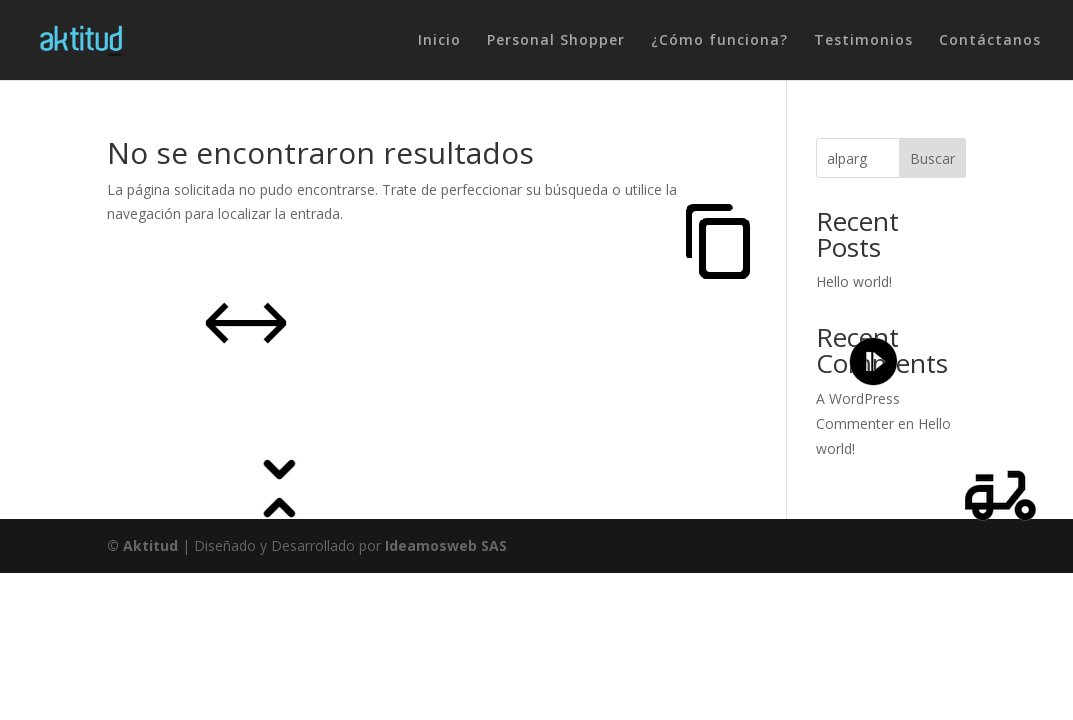  I want to click on resize element horizontally, so click(246, 320).